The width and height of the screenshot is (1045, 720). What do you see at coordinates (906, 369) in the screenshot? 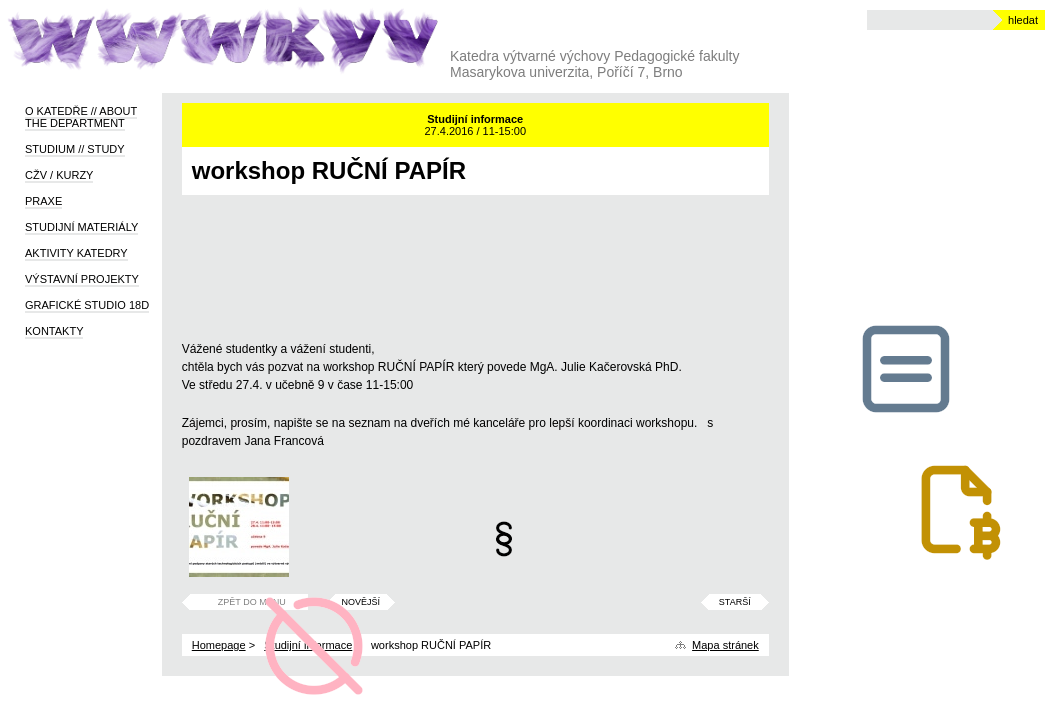
I see `indicates equality or comparison function` at bounding box center [906, 369].